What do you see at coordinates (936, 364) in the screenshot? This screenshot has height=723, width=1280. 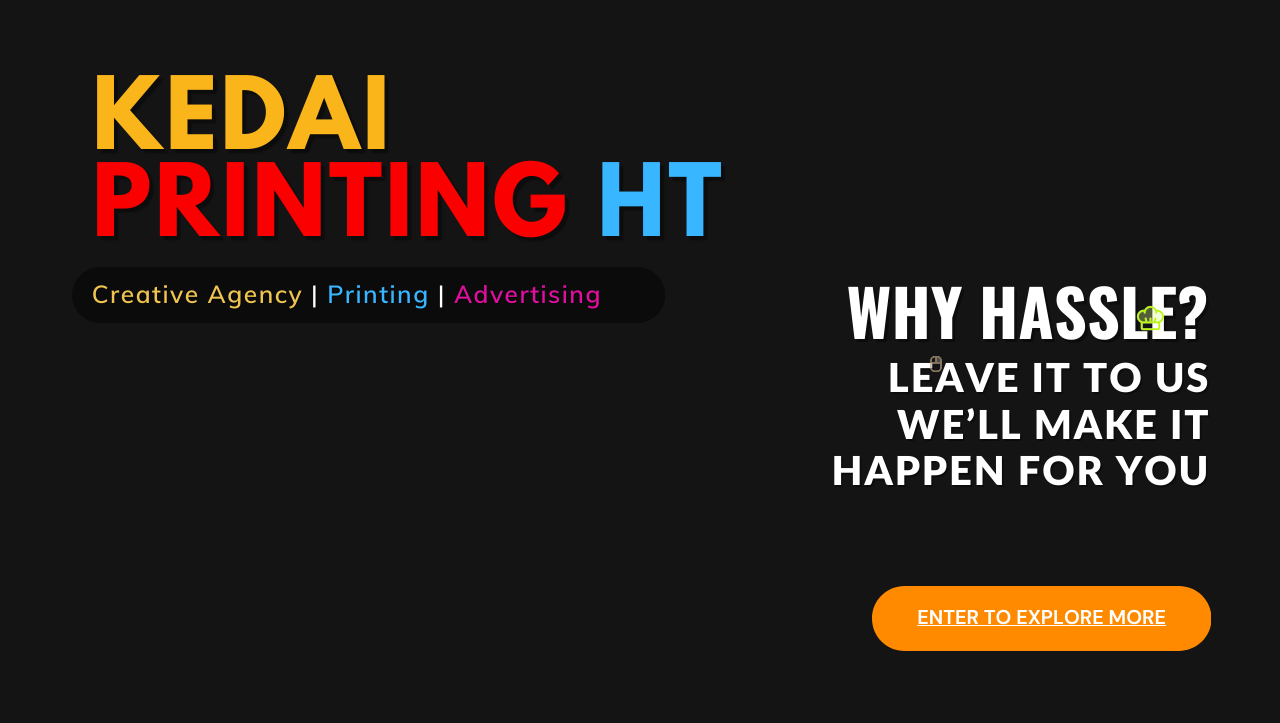 I see `perform a right-click action` at bounding box center [936, 364].